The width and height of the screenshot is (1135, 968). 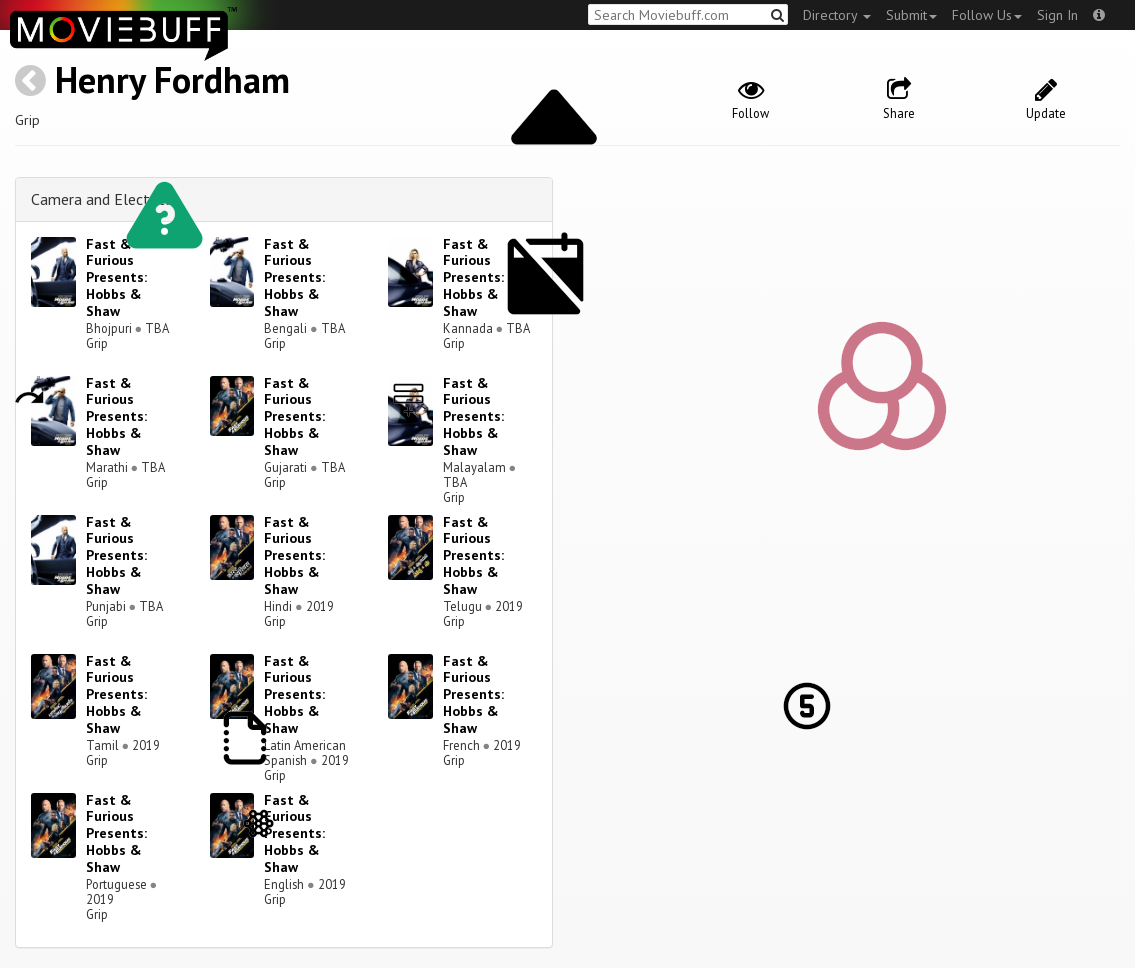 What do you see at coordinates (29, 397) in the screenshot?
I see `redo the last undone action` at bounding box center [29, 397].